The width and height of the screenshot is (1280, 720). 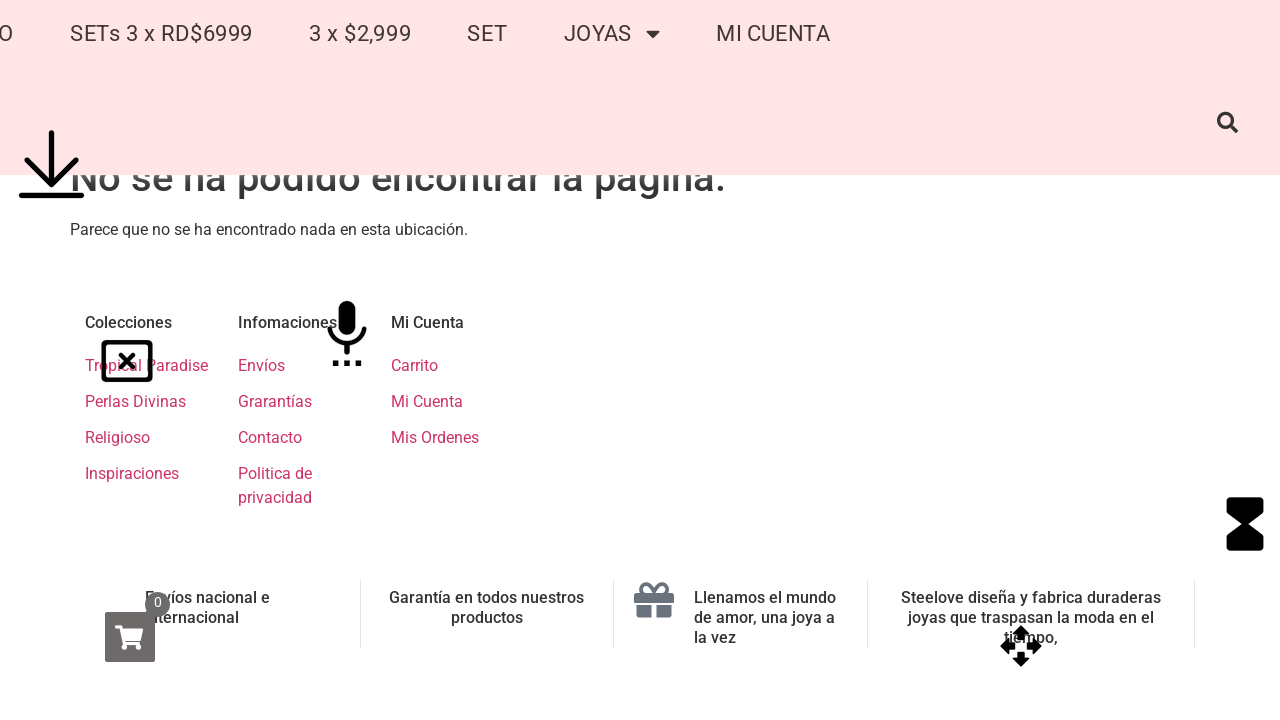 I want to click on cancel or close a presentation, so click(x=127, y=361).